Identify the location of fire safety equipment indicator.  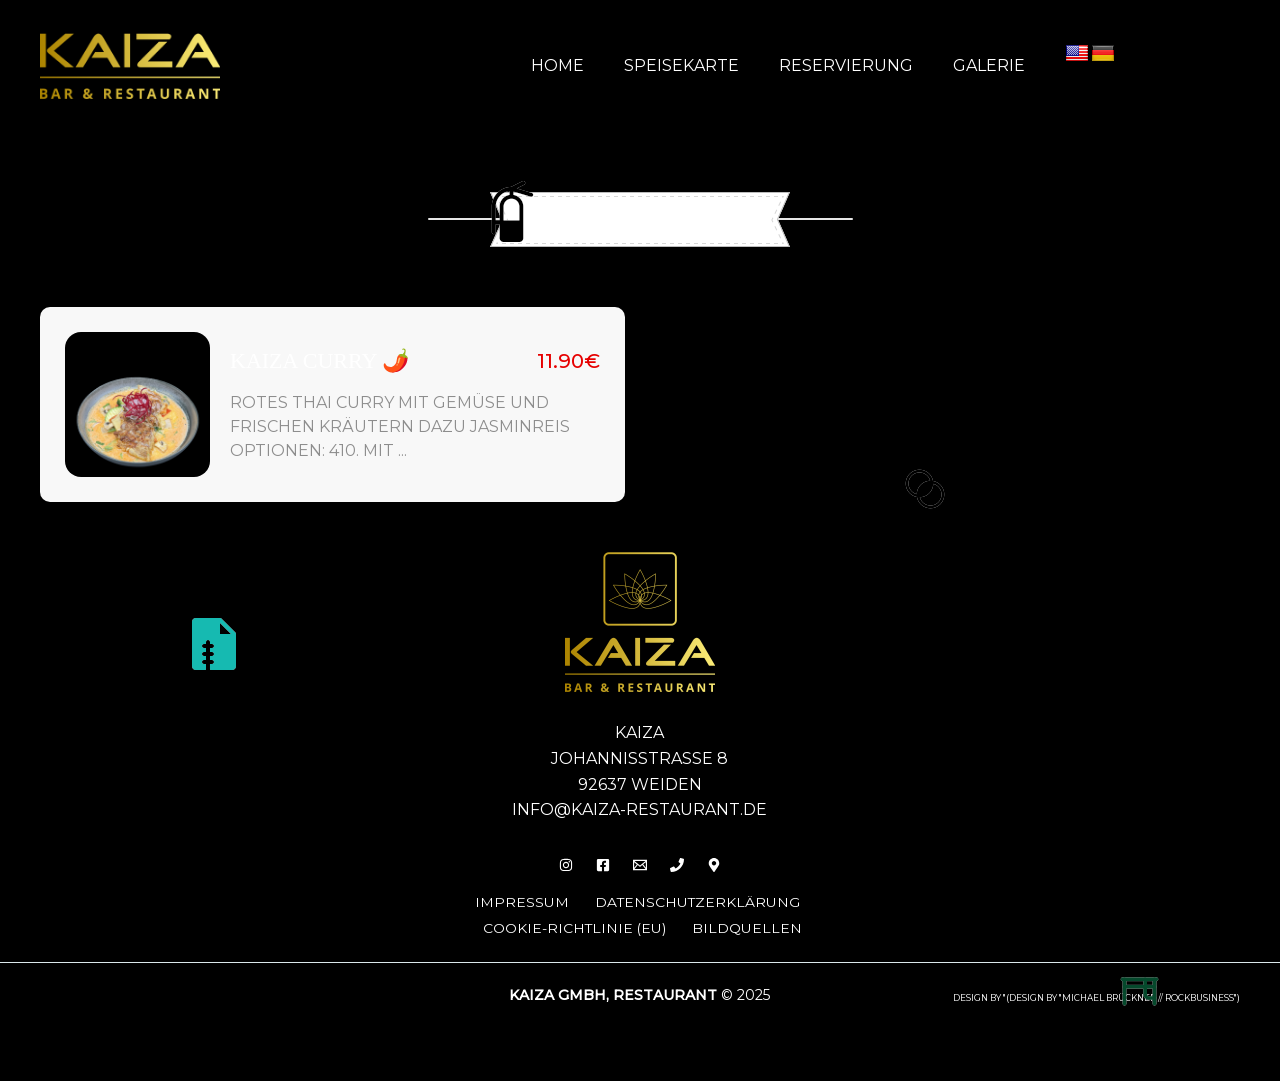
(509, 212).